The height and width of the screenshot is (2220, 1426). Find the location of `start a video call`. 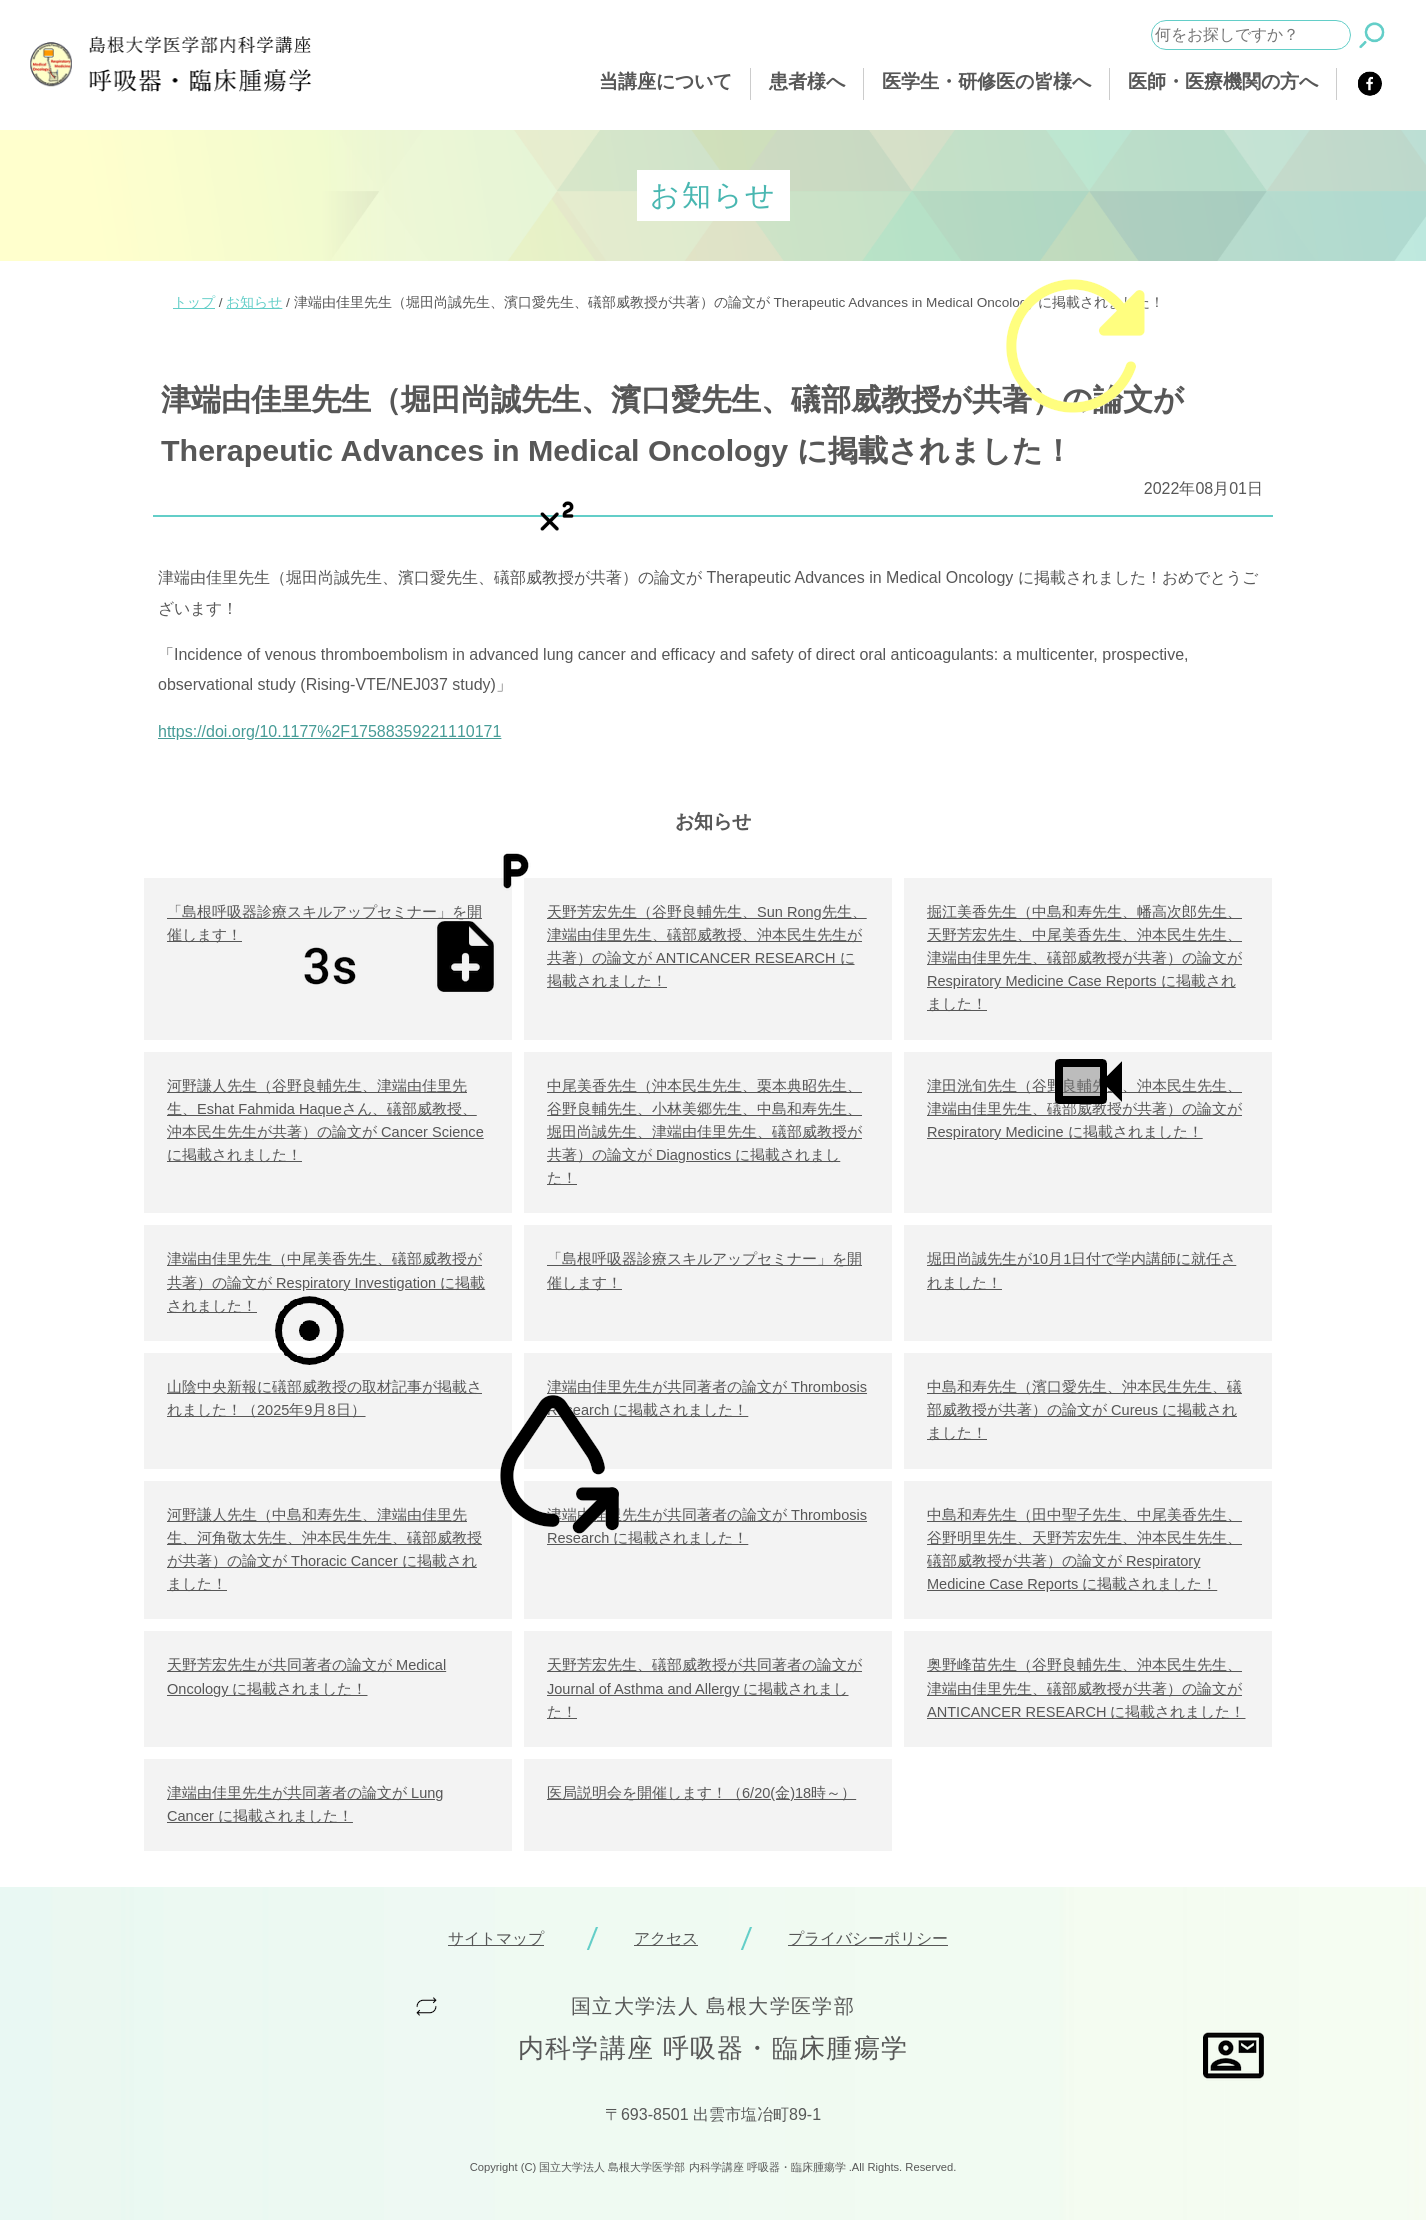

start a video call is located at coordinates (1088, 1081).